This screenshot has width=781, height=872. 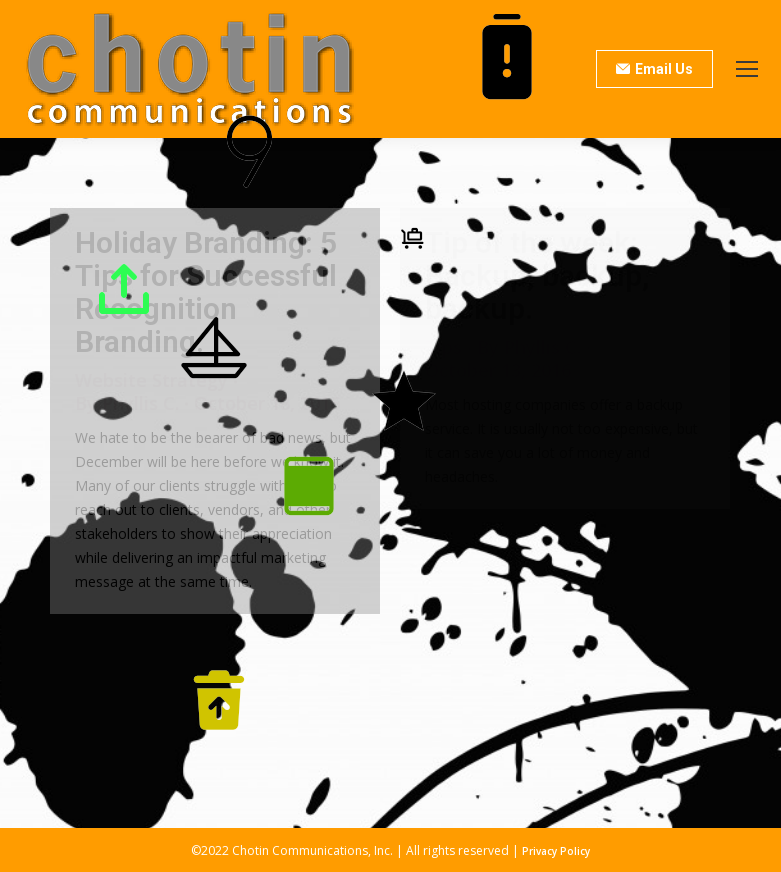 I want to click on add item to favorites, so click(x=404, y=402).